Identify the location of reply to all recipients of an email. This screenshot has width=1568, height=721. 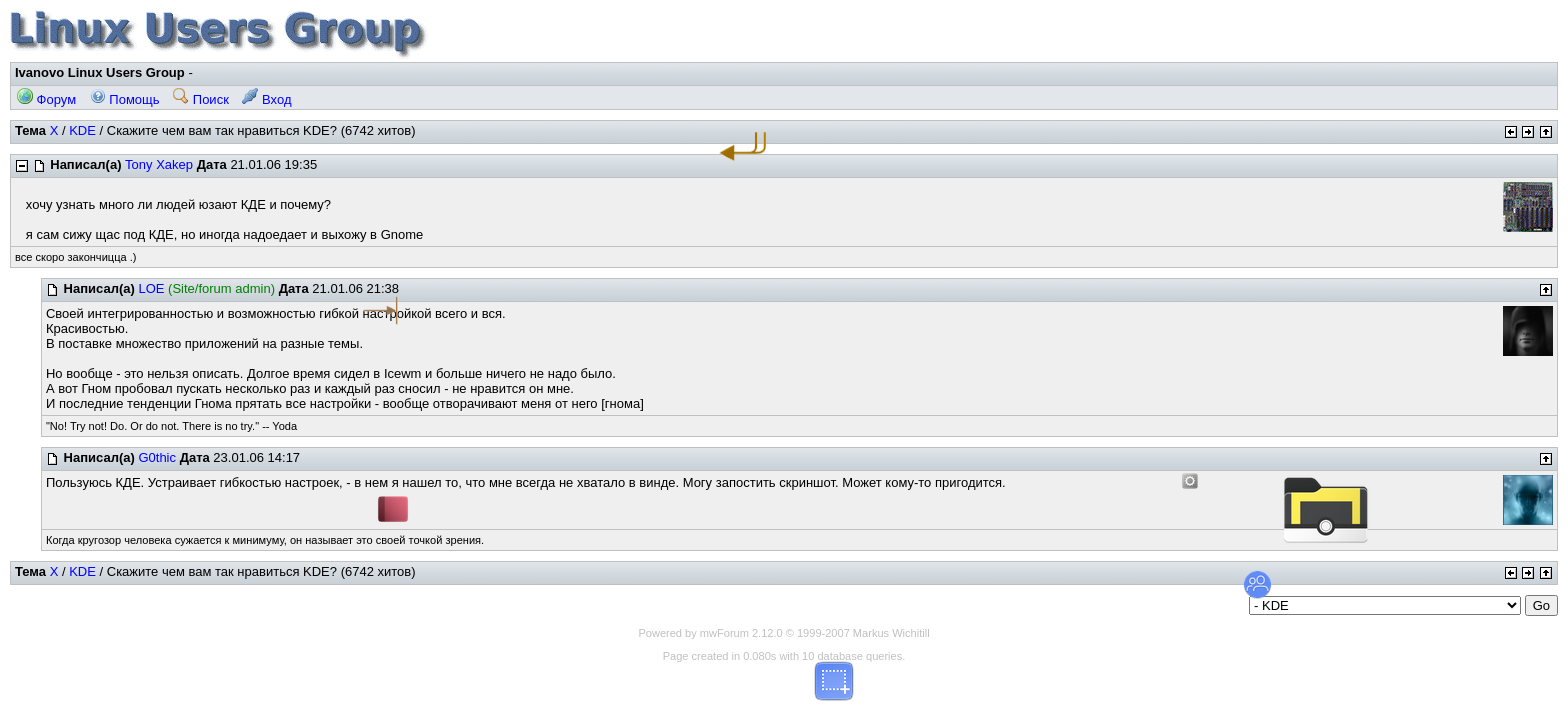
(742, 143).